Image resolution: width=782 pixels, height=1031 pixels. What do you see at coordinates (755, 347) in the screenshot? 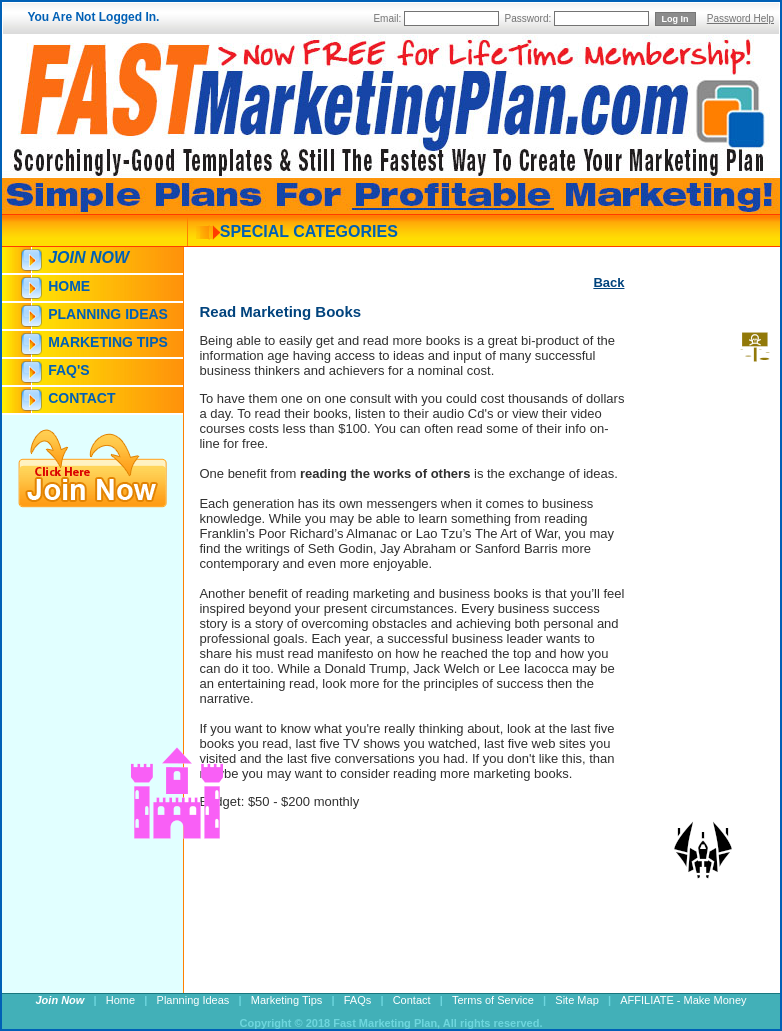
I see `indicates a hazardous or danger zone in gameplay` at bounding box center [755, 347].